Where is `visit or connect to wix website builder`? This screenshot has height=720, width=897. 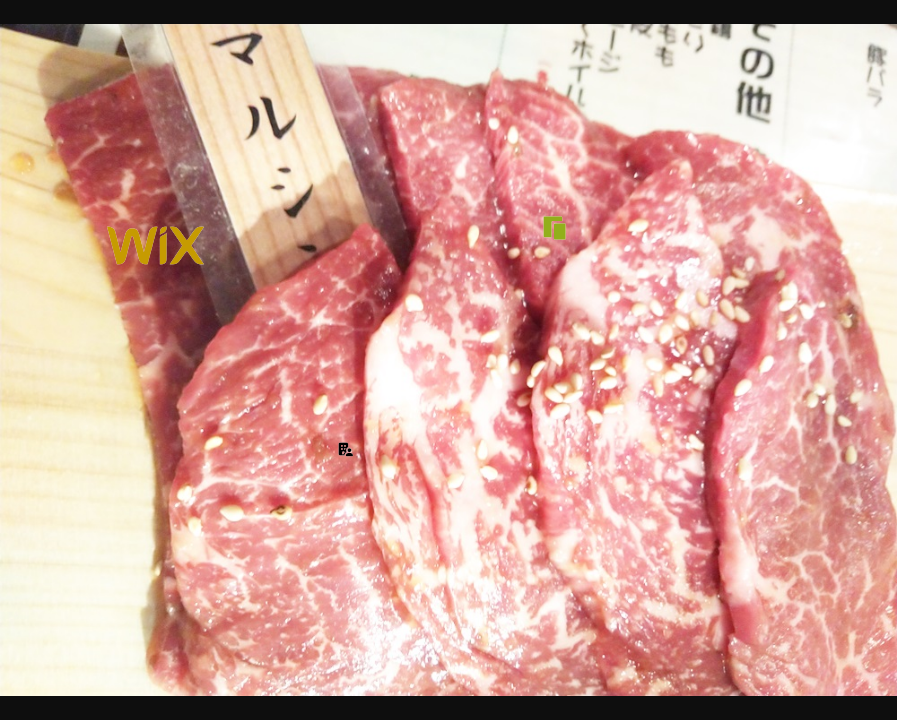 visit or connect to wix website builder is located at coordinates (155, 245).